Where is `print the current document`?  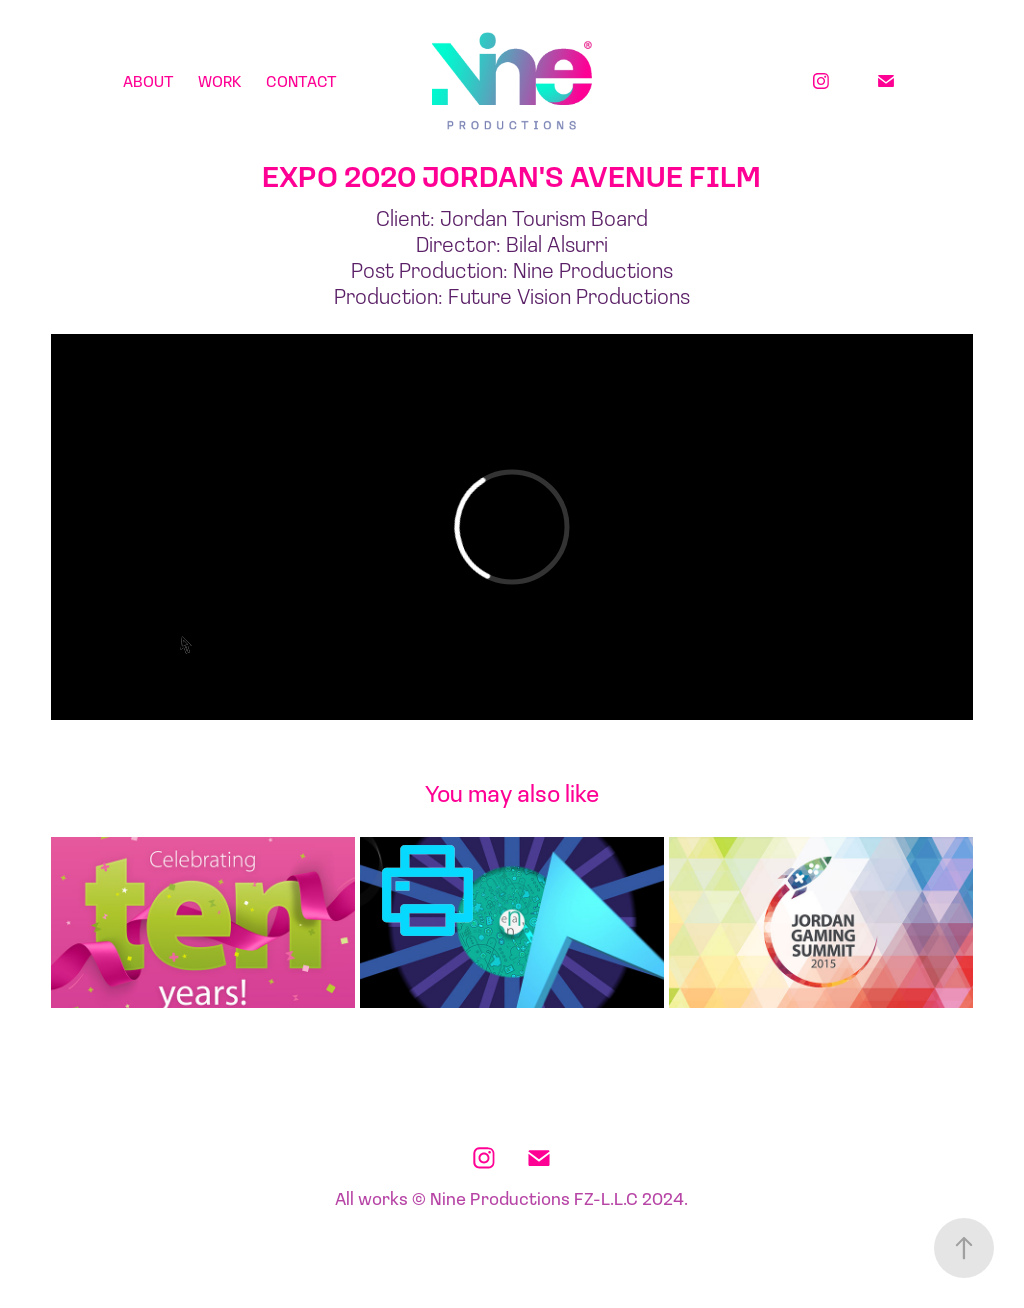
print the current document is located at coordinates (427, 890).